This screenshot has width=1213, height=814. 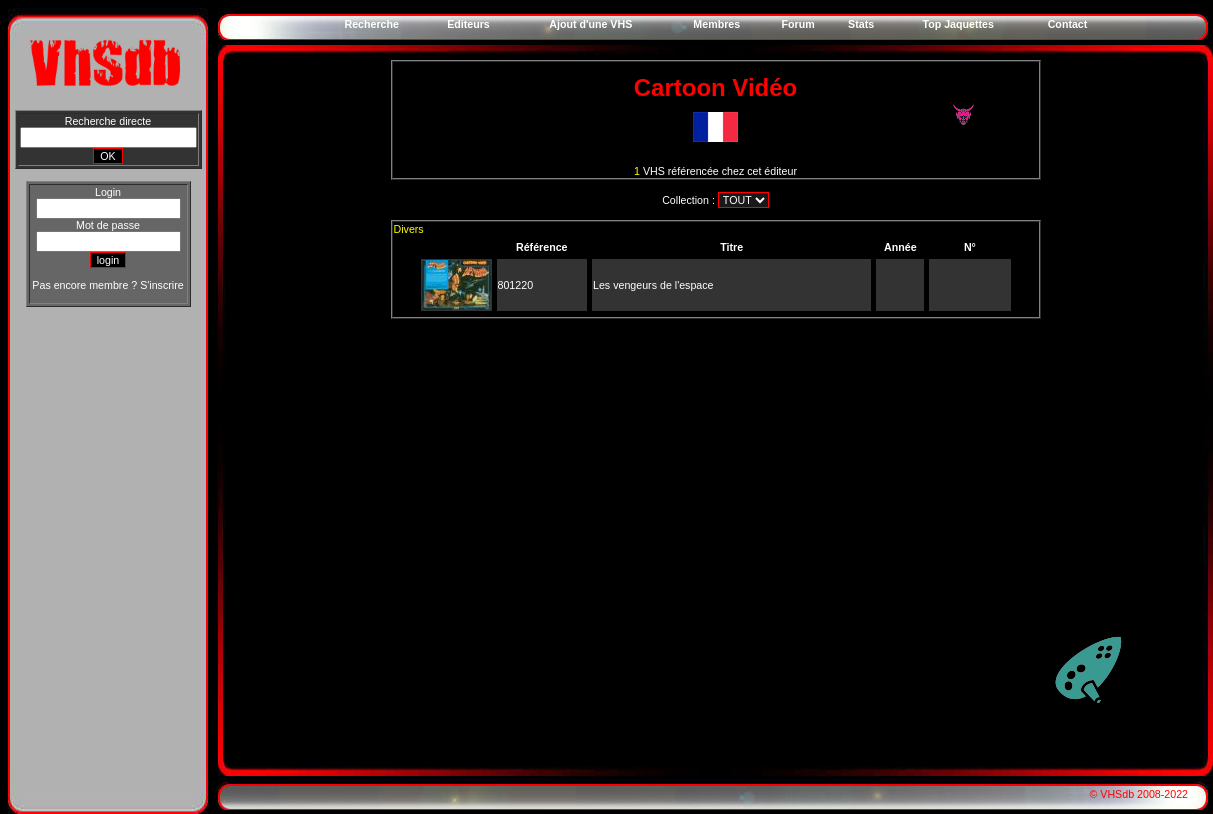 I want to click on access music or instrument features, so click(x=1089, y=669).